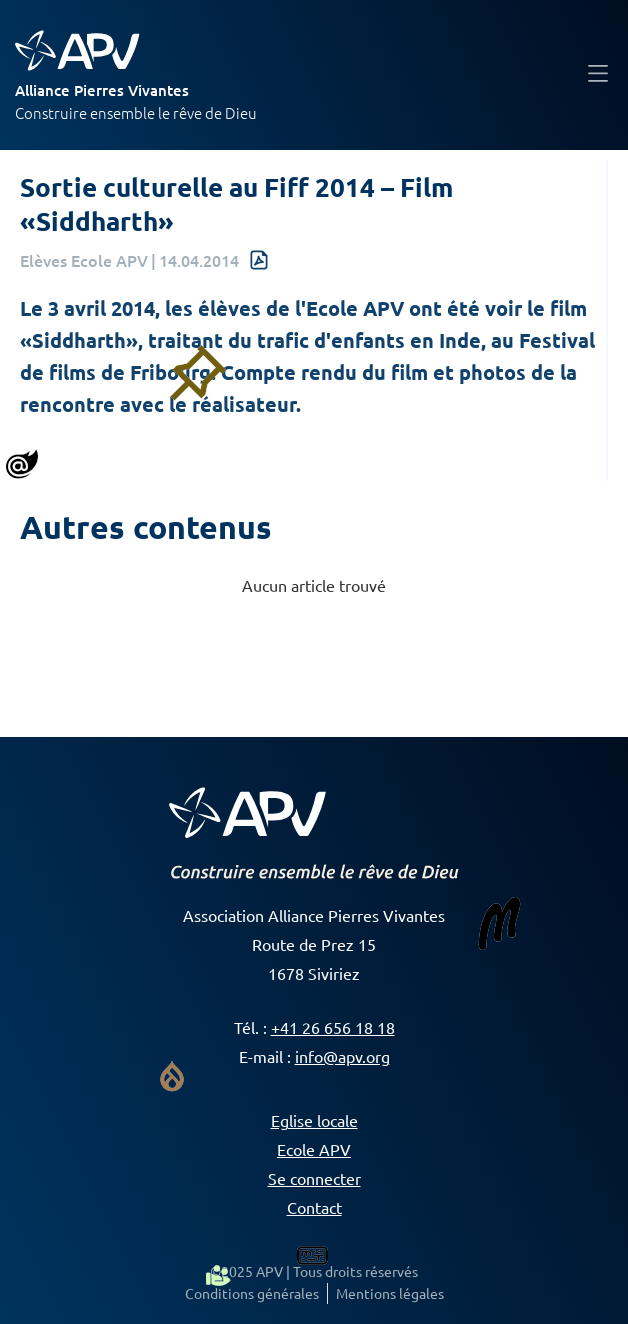  I want to click on pin an item for quick access, so click(196, 375).